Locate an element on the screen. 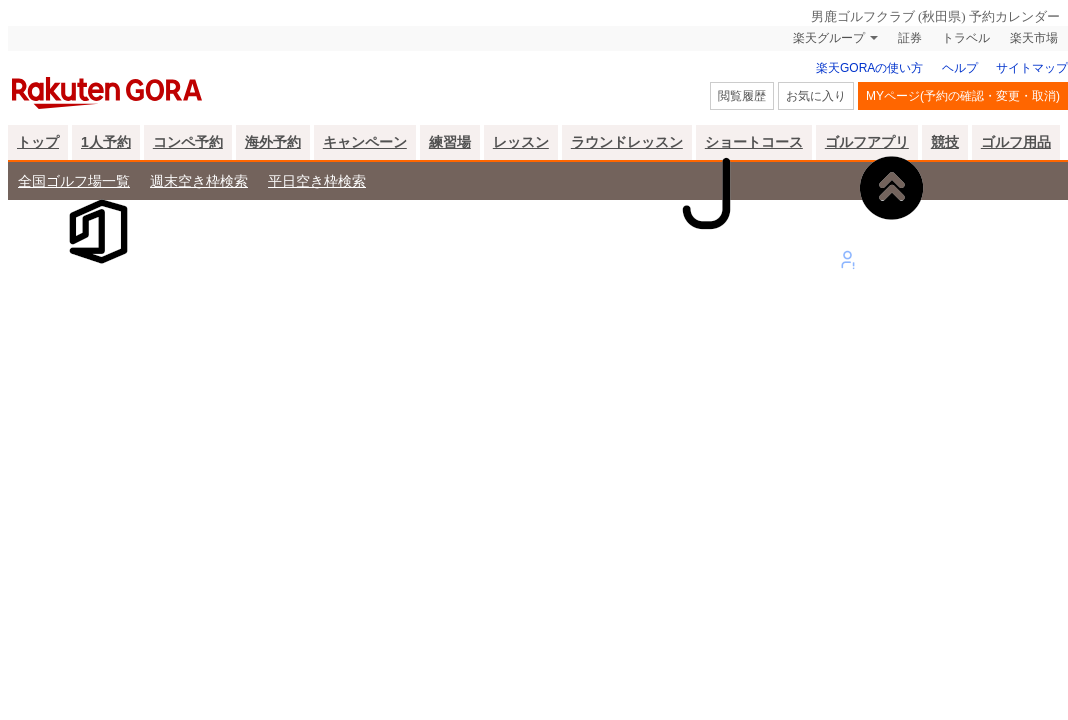 The width and height of the screenshot is (1068, 720). open Microsoft Office suite is located at coordinates (98, 231).